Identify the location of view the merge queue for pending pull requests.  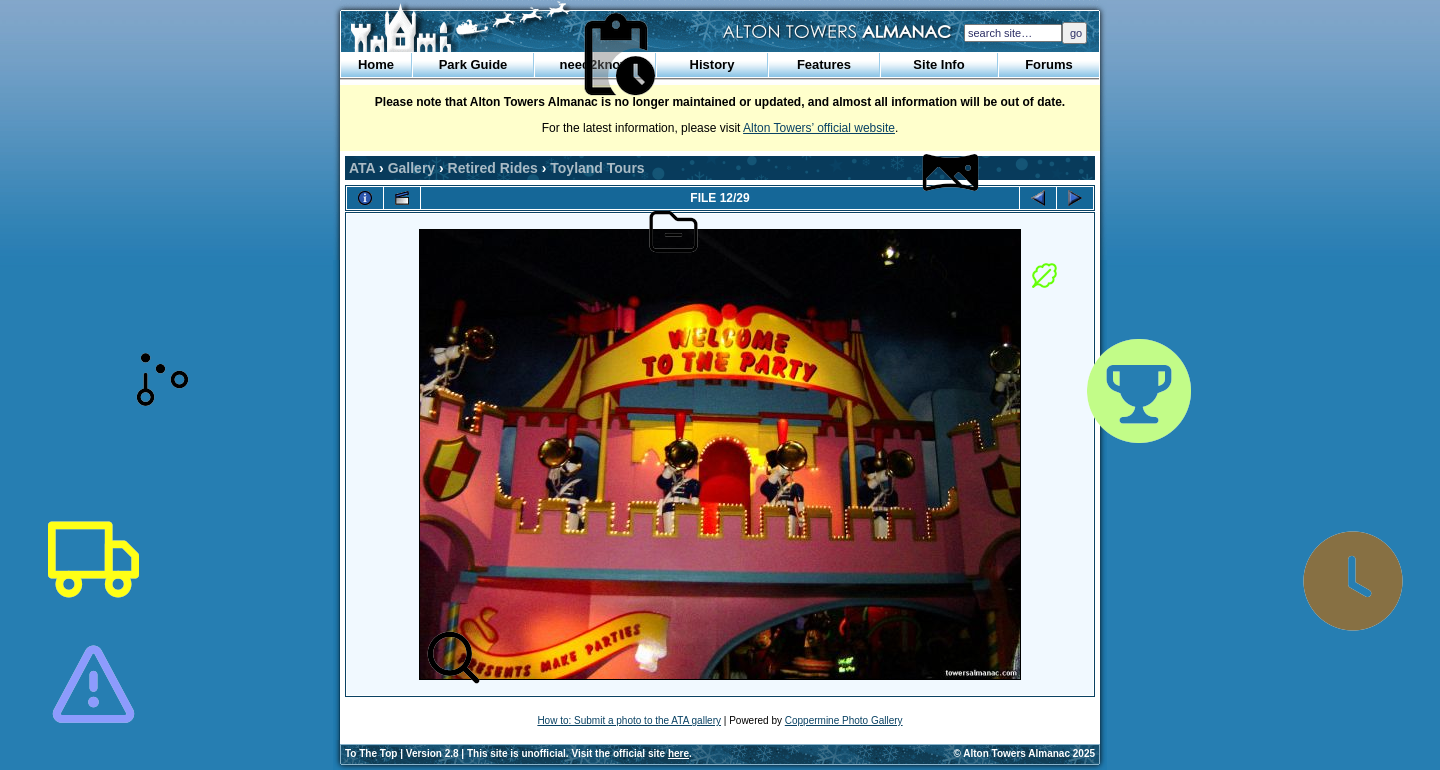
(162, 377).